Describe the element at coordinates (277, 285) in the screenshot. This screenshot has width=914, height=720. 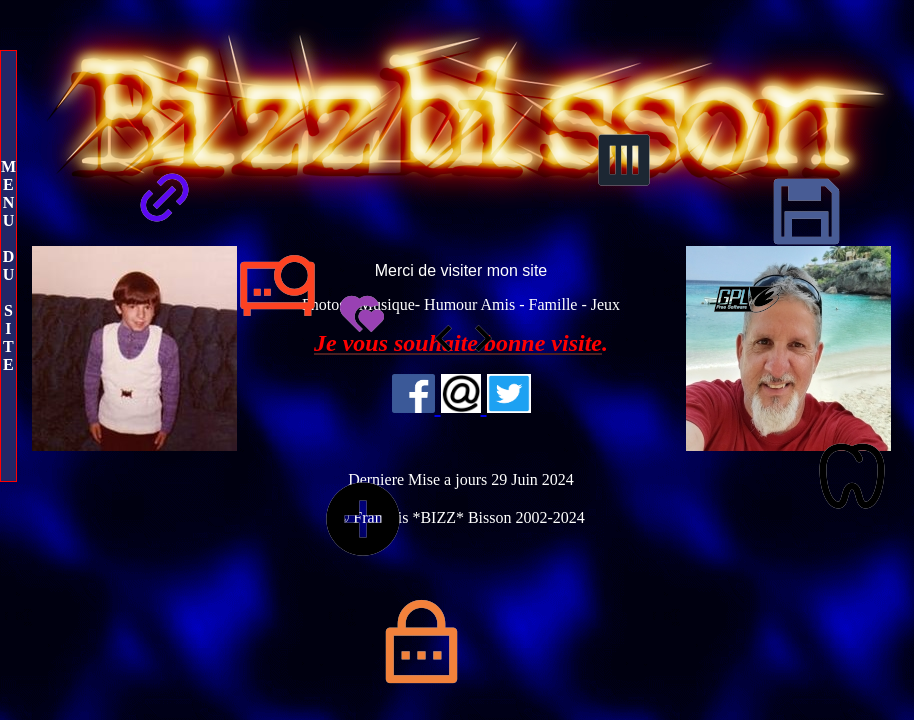
I see `start a presentation or slideshow` at that location.